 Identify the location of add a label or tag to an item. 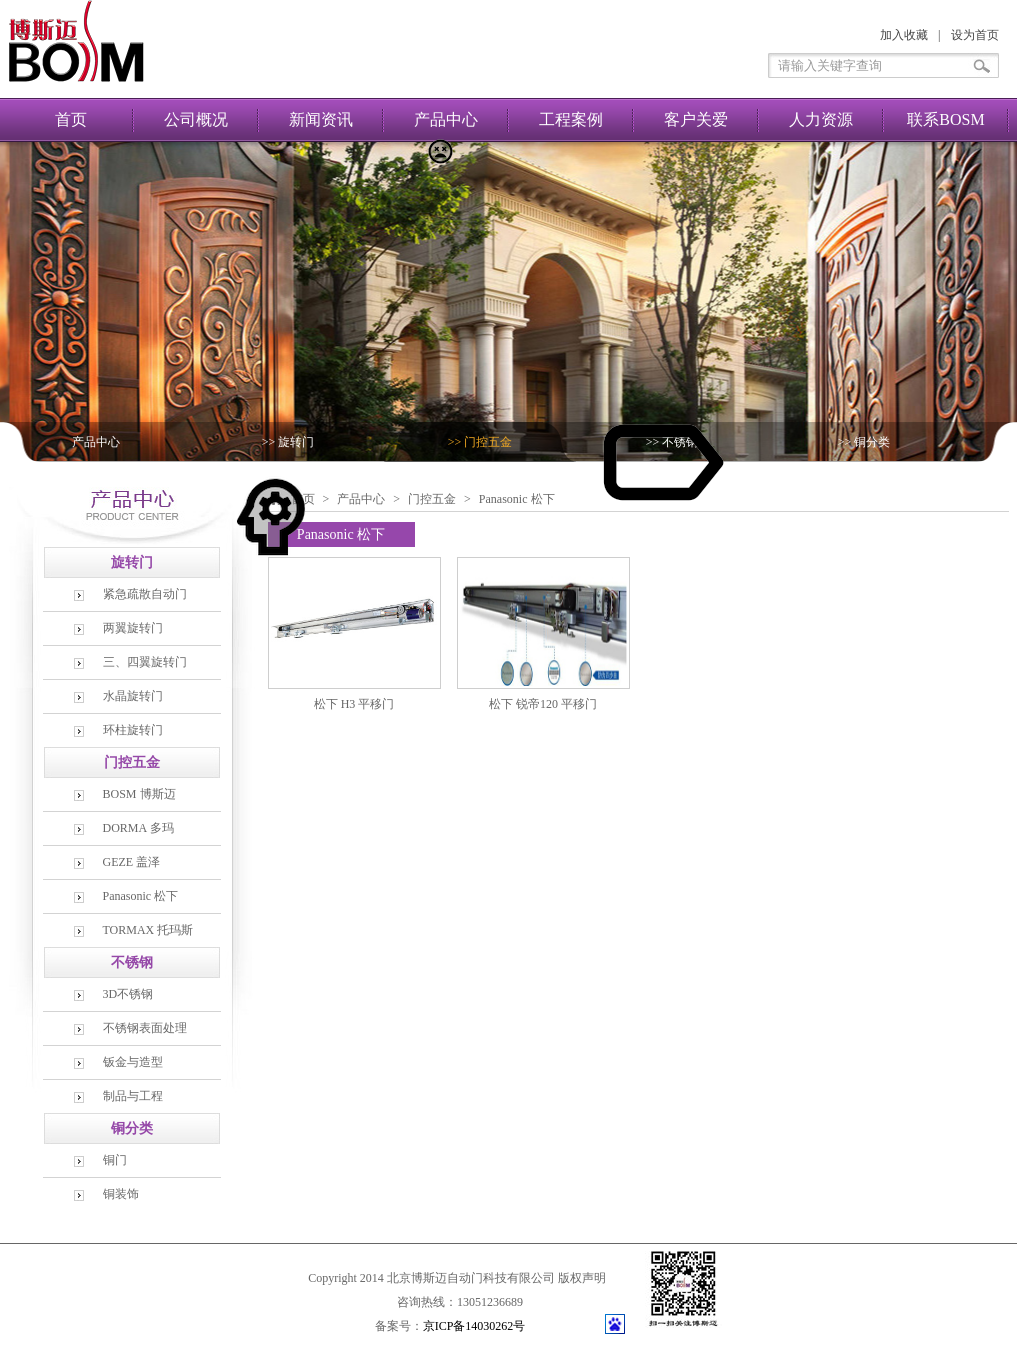
(660, 462).